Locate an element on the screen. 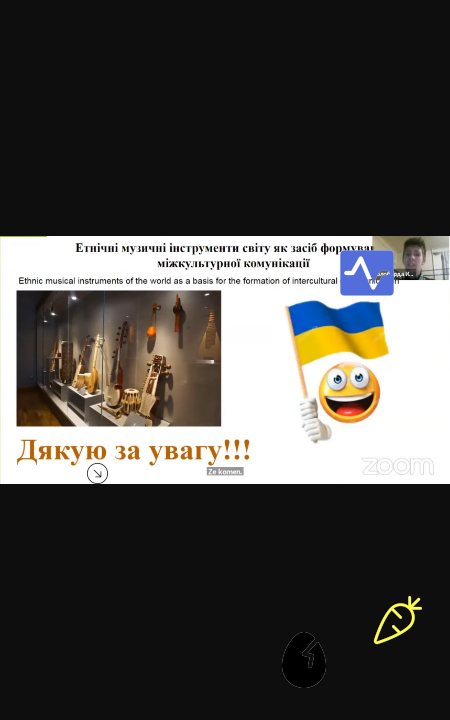  navigate to the next item diagonally is located at coordinates (97, 473).